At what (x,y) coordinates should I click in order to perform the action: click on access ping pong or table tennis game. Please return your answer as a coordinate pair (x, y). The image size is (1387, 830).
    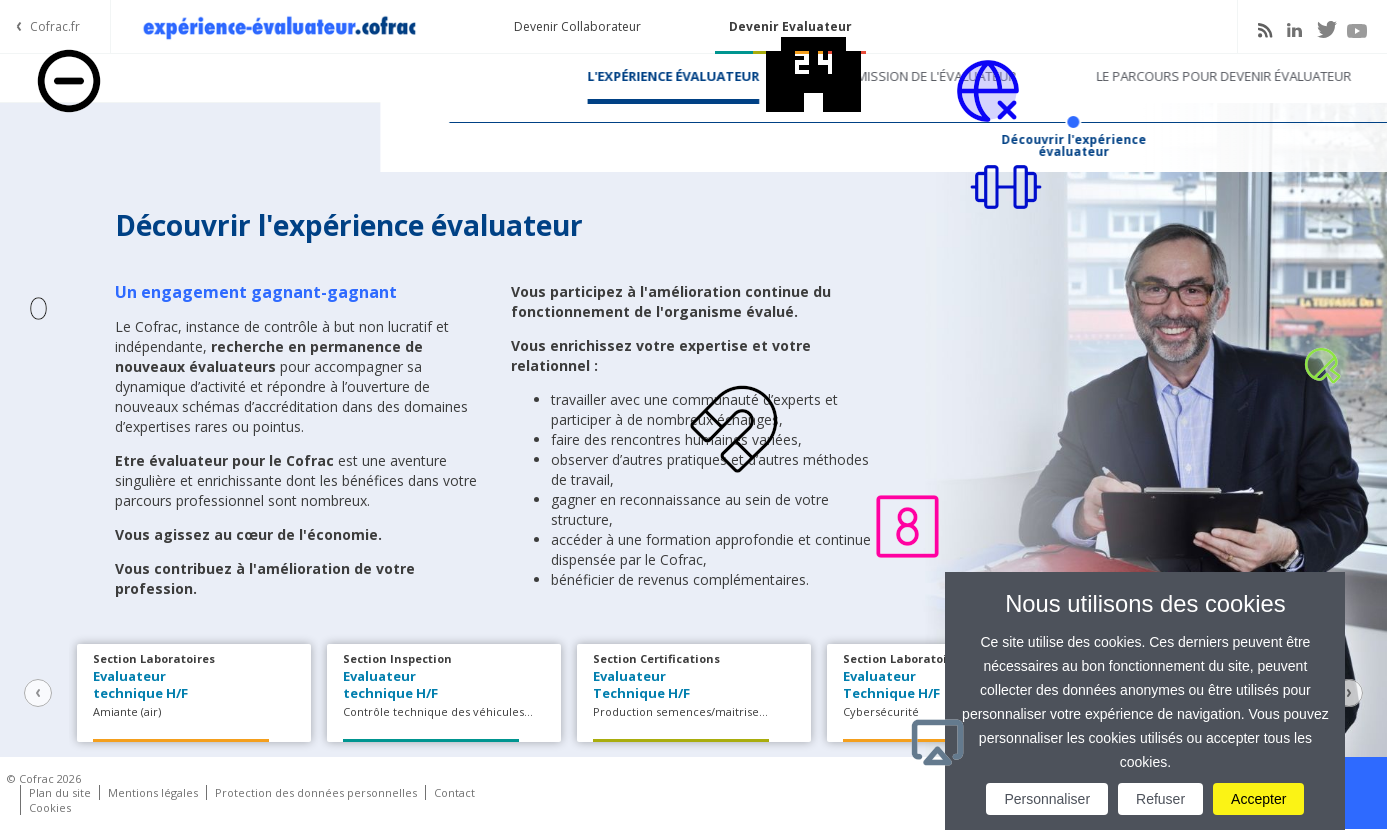
    Looking at the image, I should click on (1322, 365).